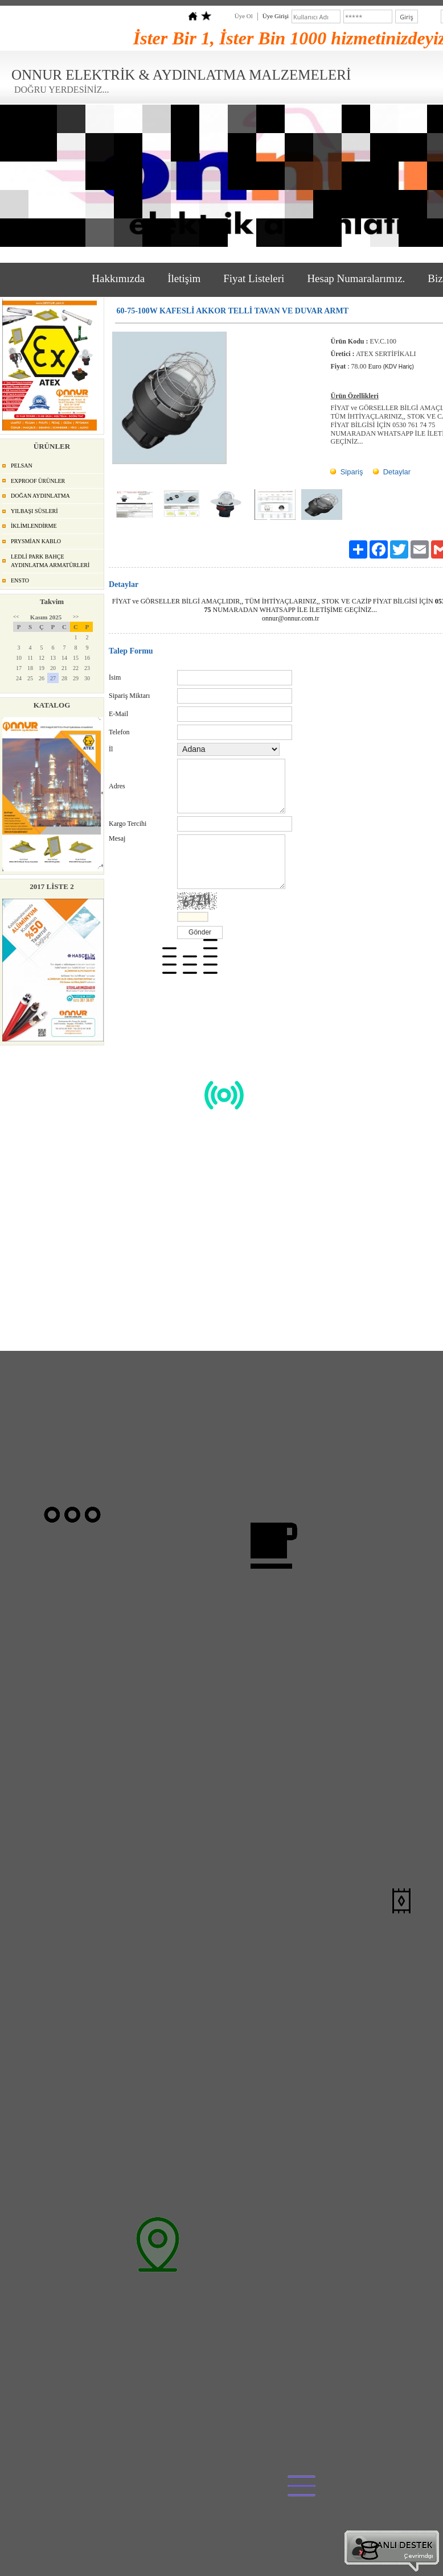  I want to click on view items in list format, so click(301, 2486).